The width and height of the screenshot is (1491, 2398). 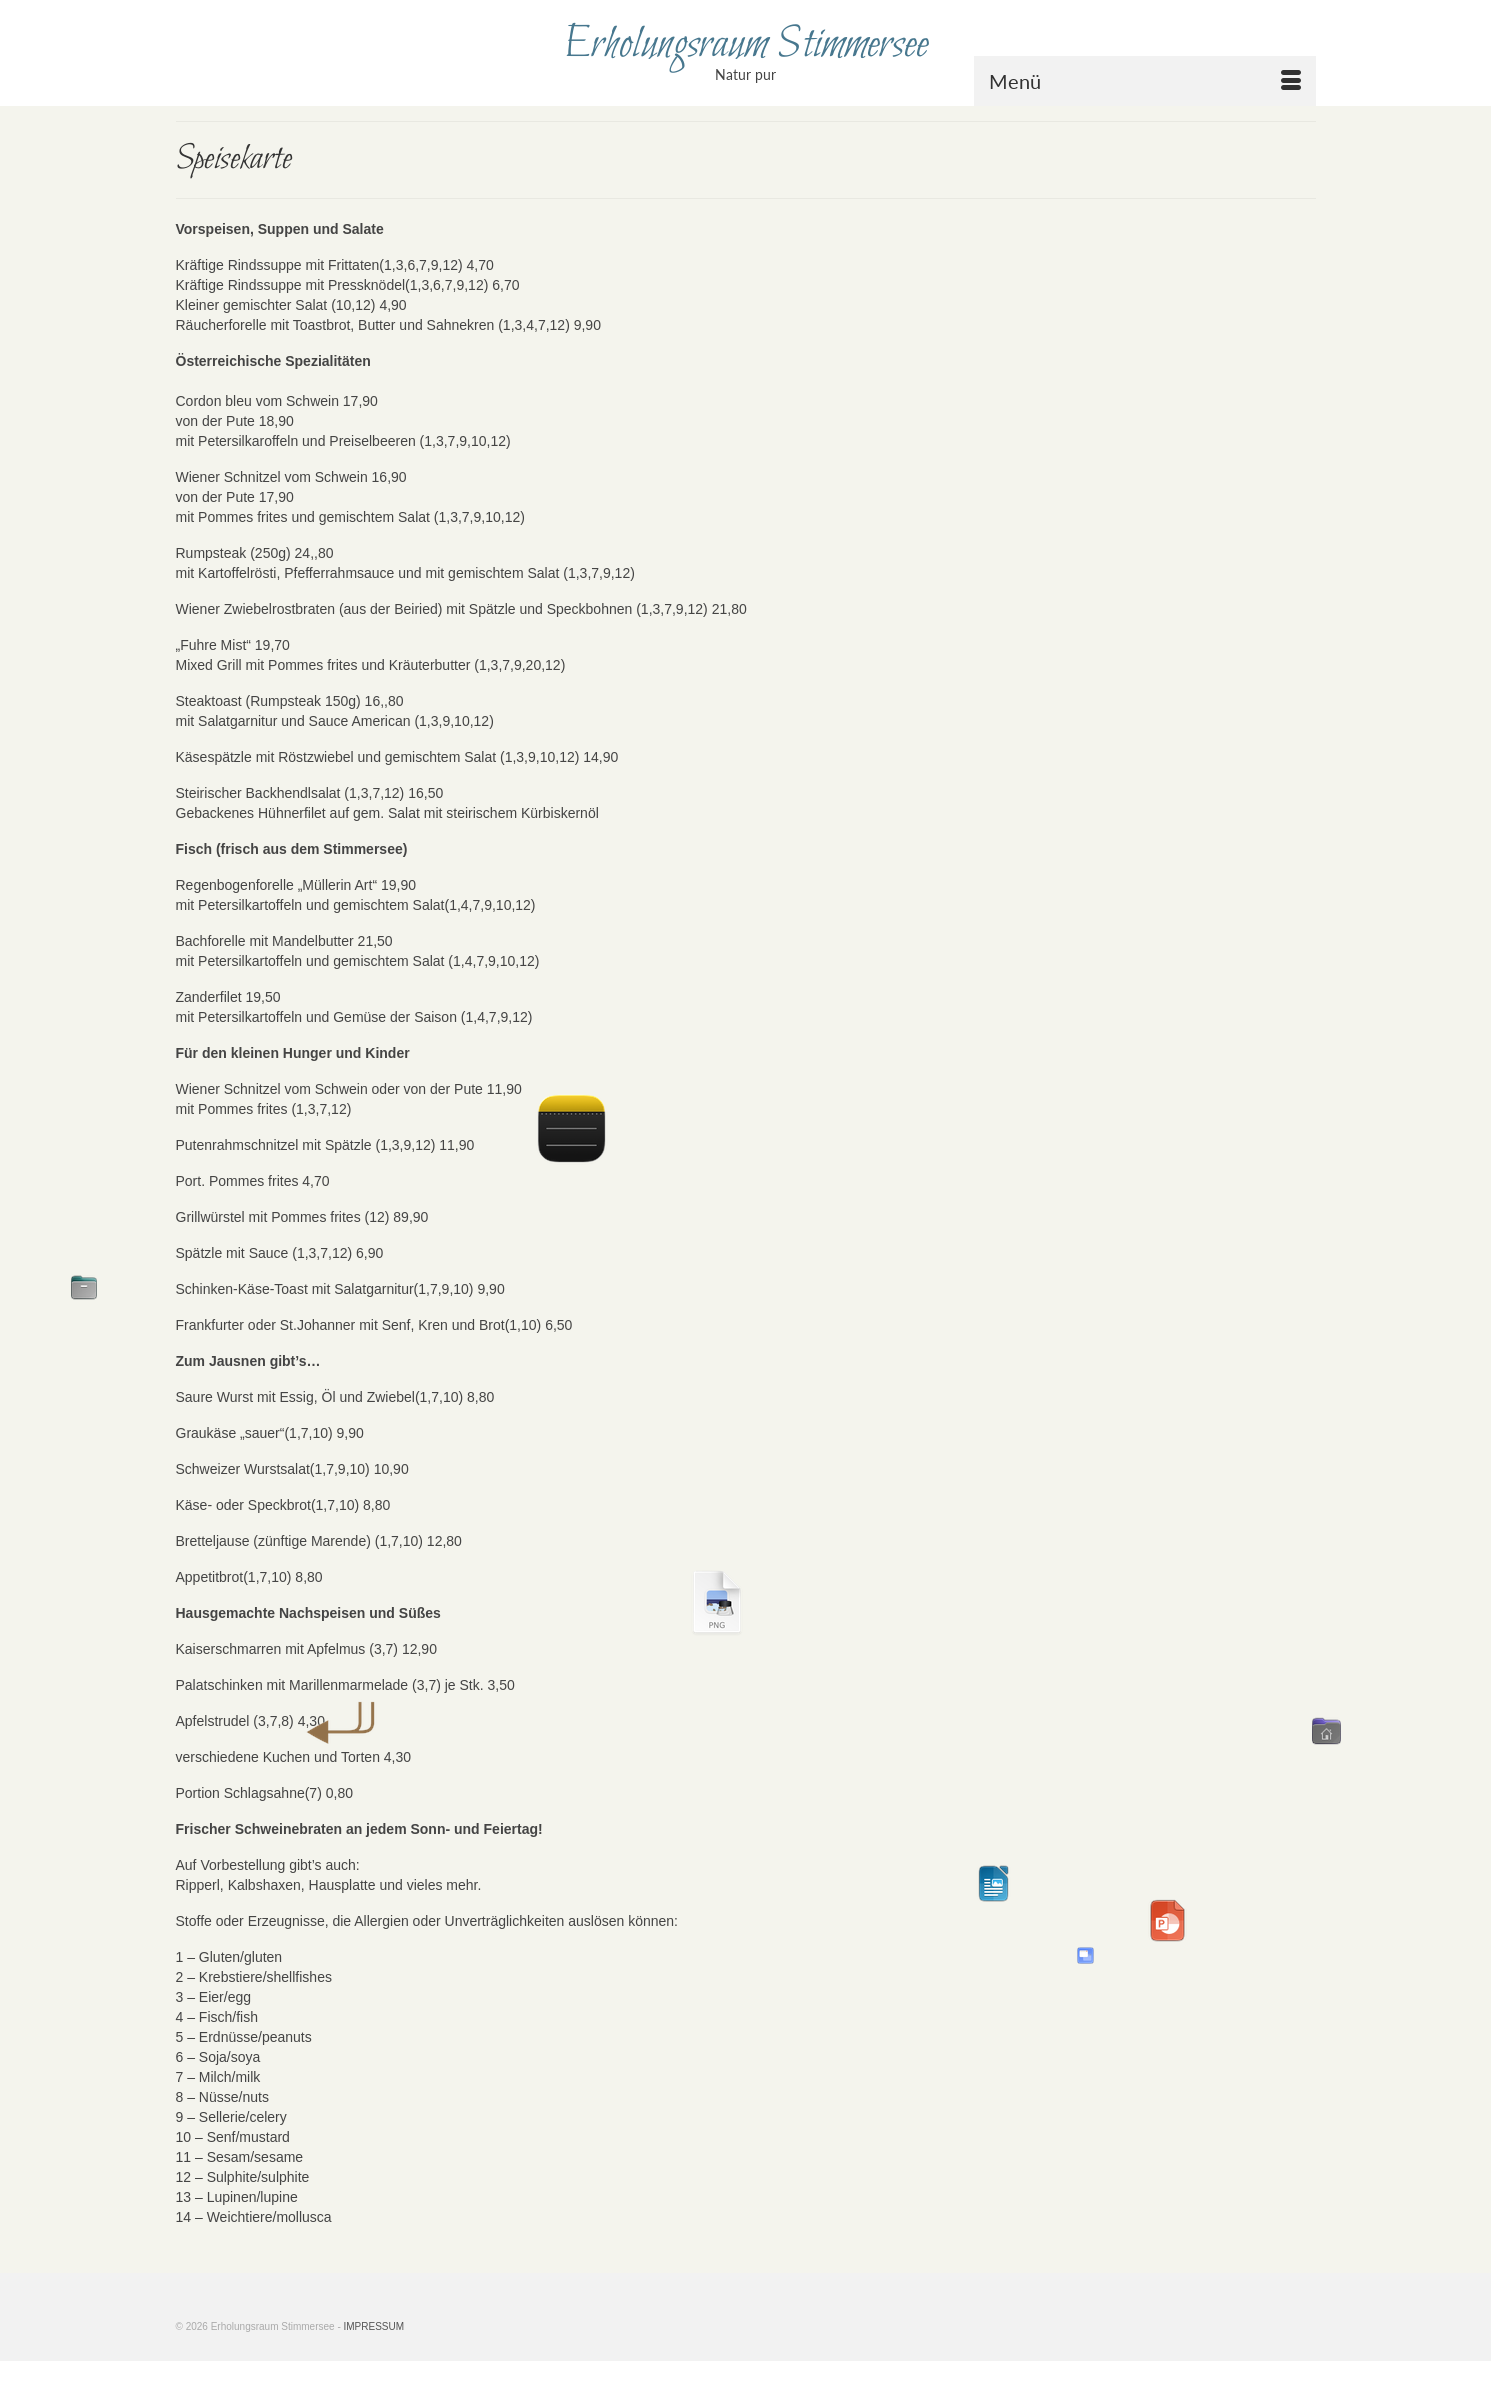 I want to click on open startup applications settings, so click(x=1085, y=1955).